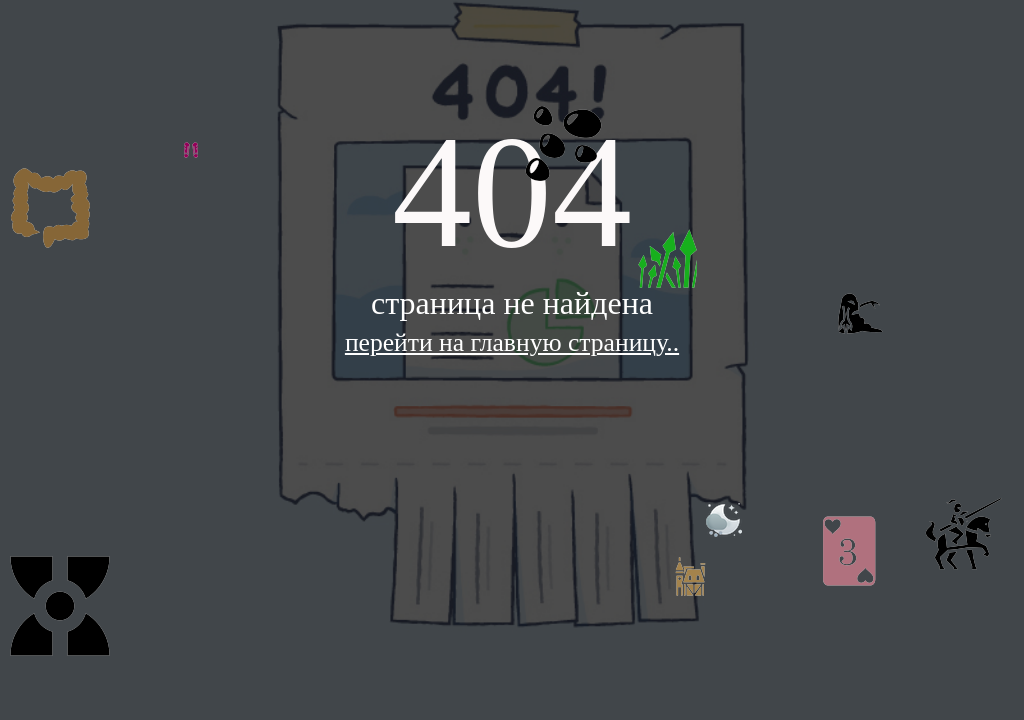 The image size is (1024, 720). Describe the element at coordinates (563, 143) in the screenshot. I see `collect mineral pearls or gems` at that location.